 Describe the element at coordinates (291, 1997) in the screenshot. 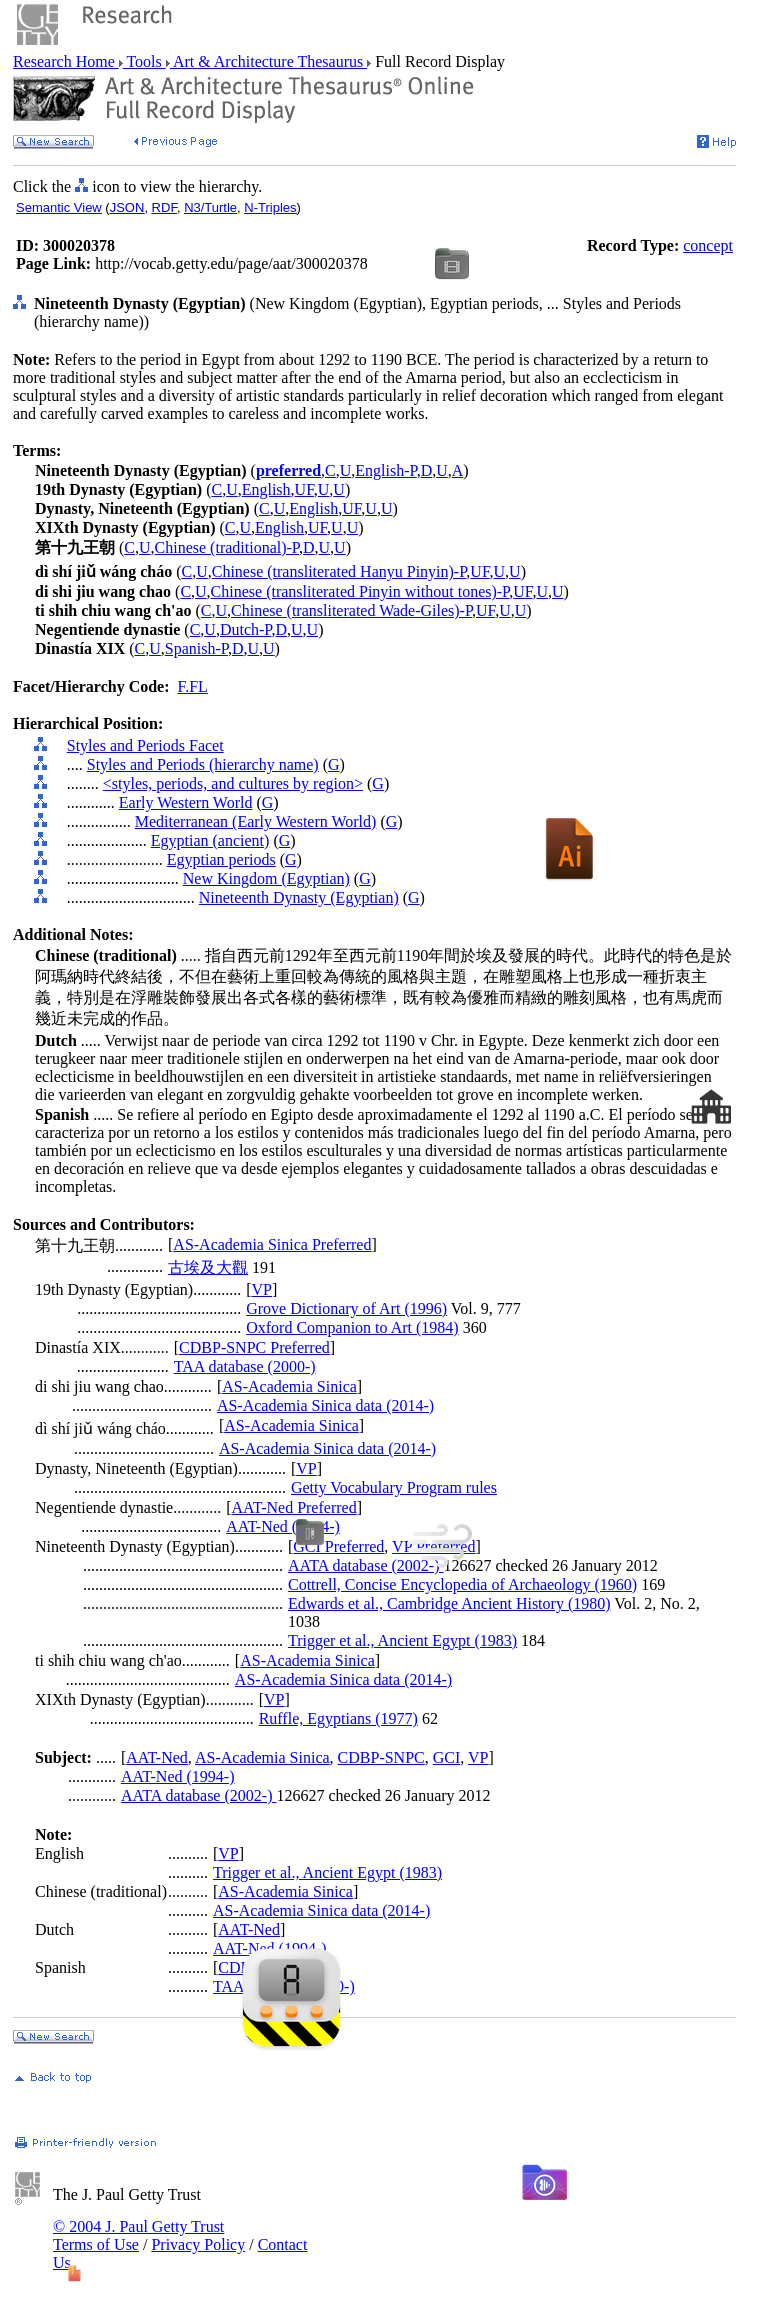

I see `open chromatic guitar tuner app (development version)` at that location.